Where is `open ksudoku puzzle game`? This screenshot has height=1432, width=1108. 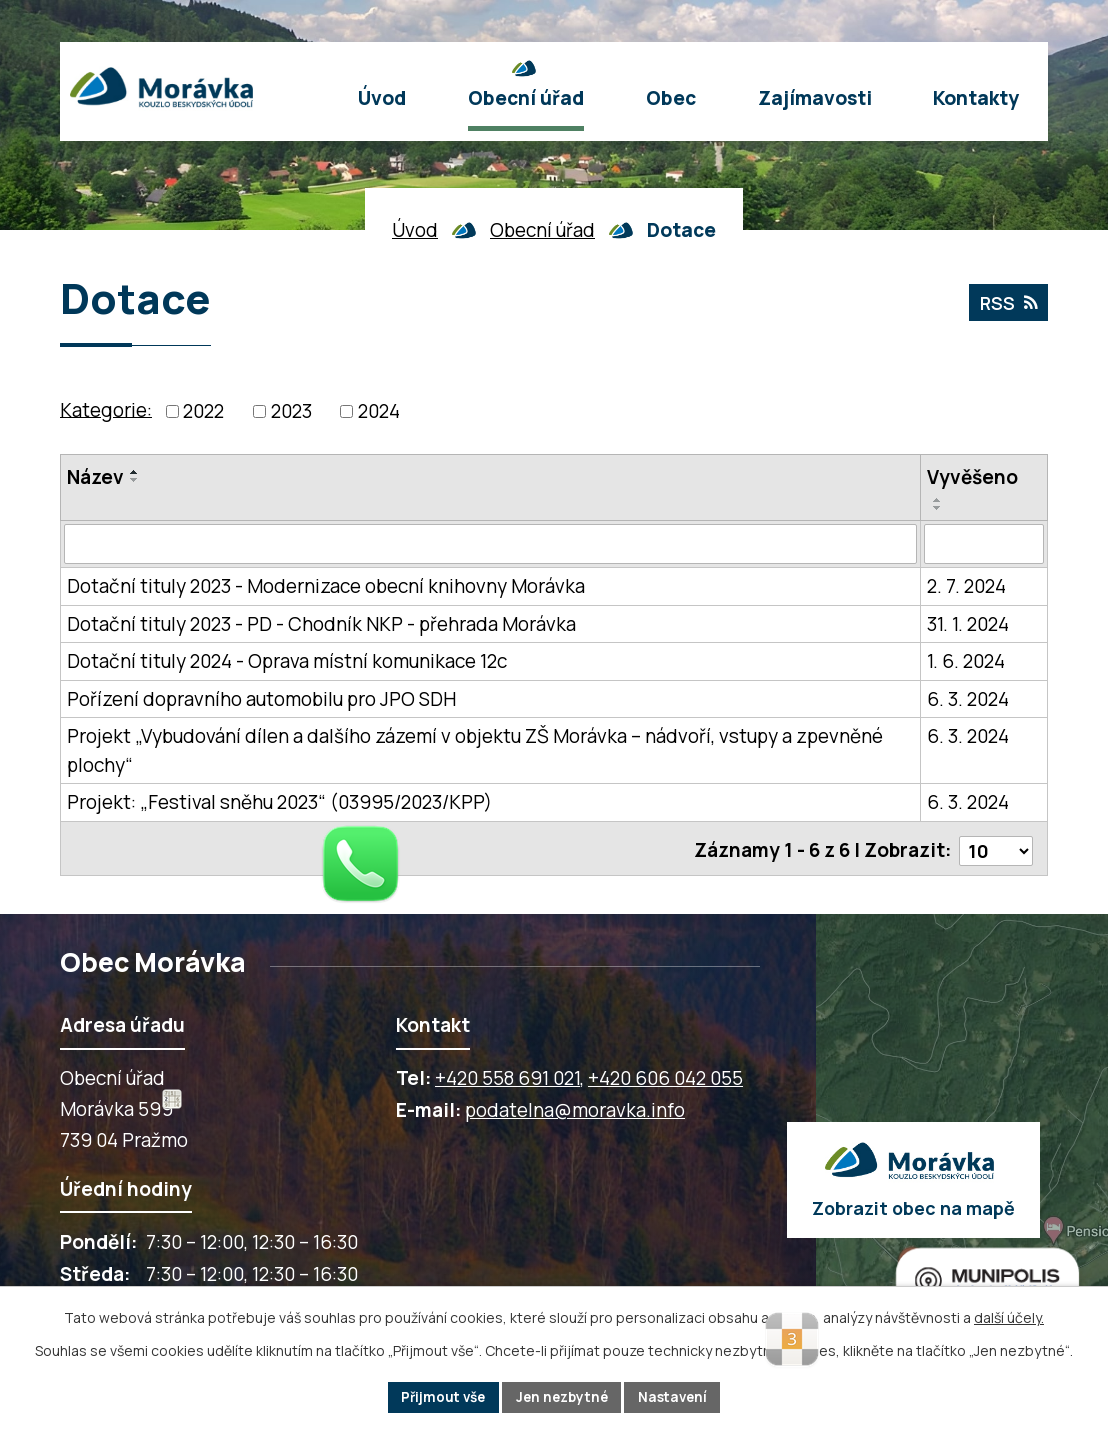
open ksudoku puzzle game is located at coordinates (792, 1339).